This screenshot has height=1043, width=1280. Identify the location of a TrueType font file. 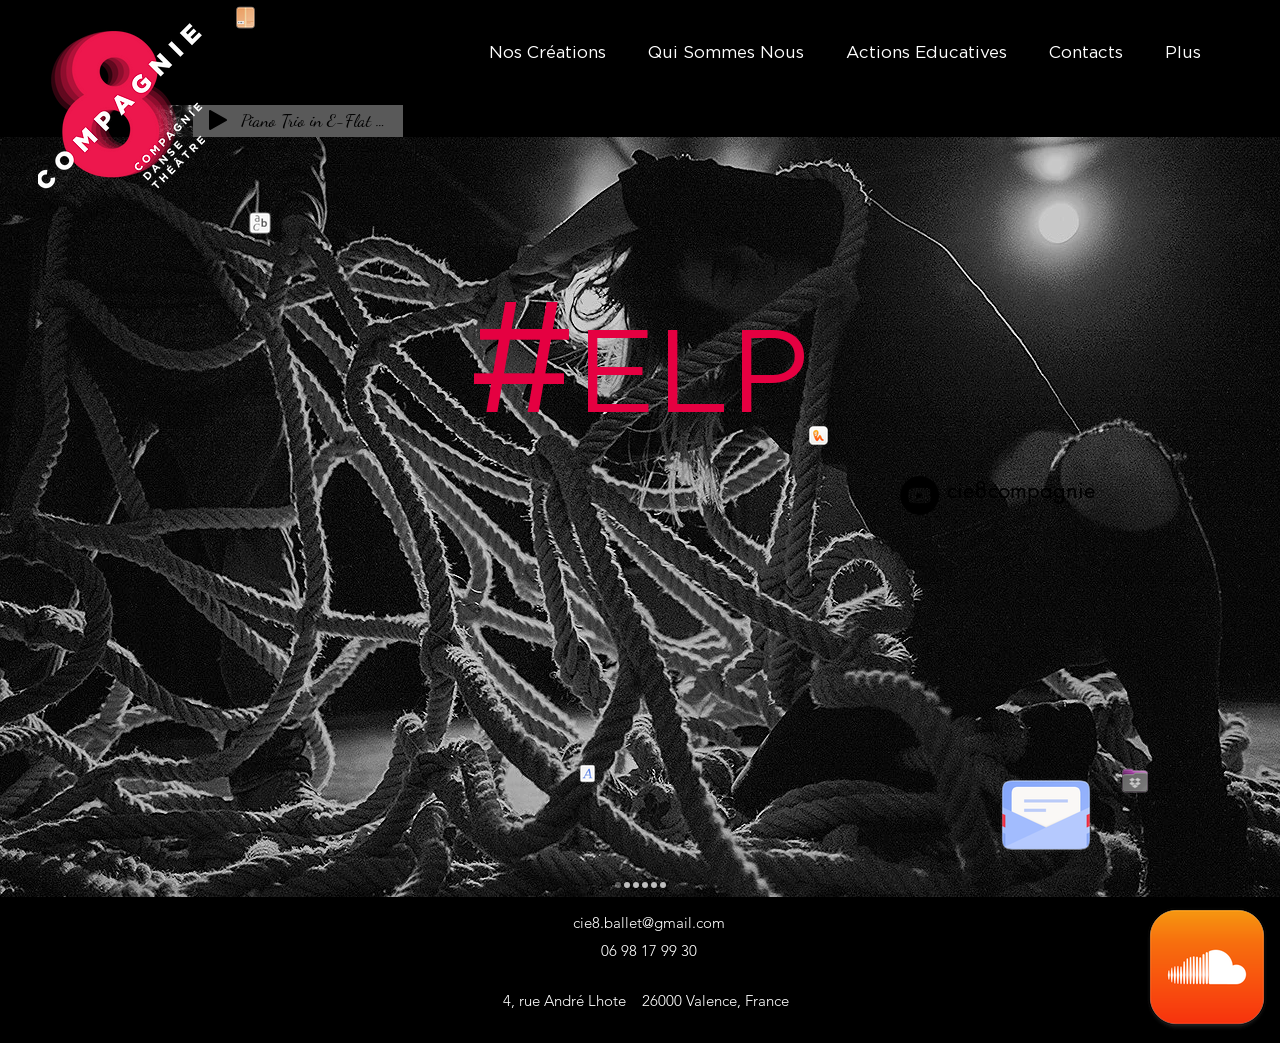
(587, 773).